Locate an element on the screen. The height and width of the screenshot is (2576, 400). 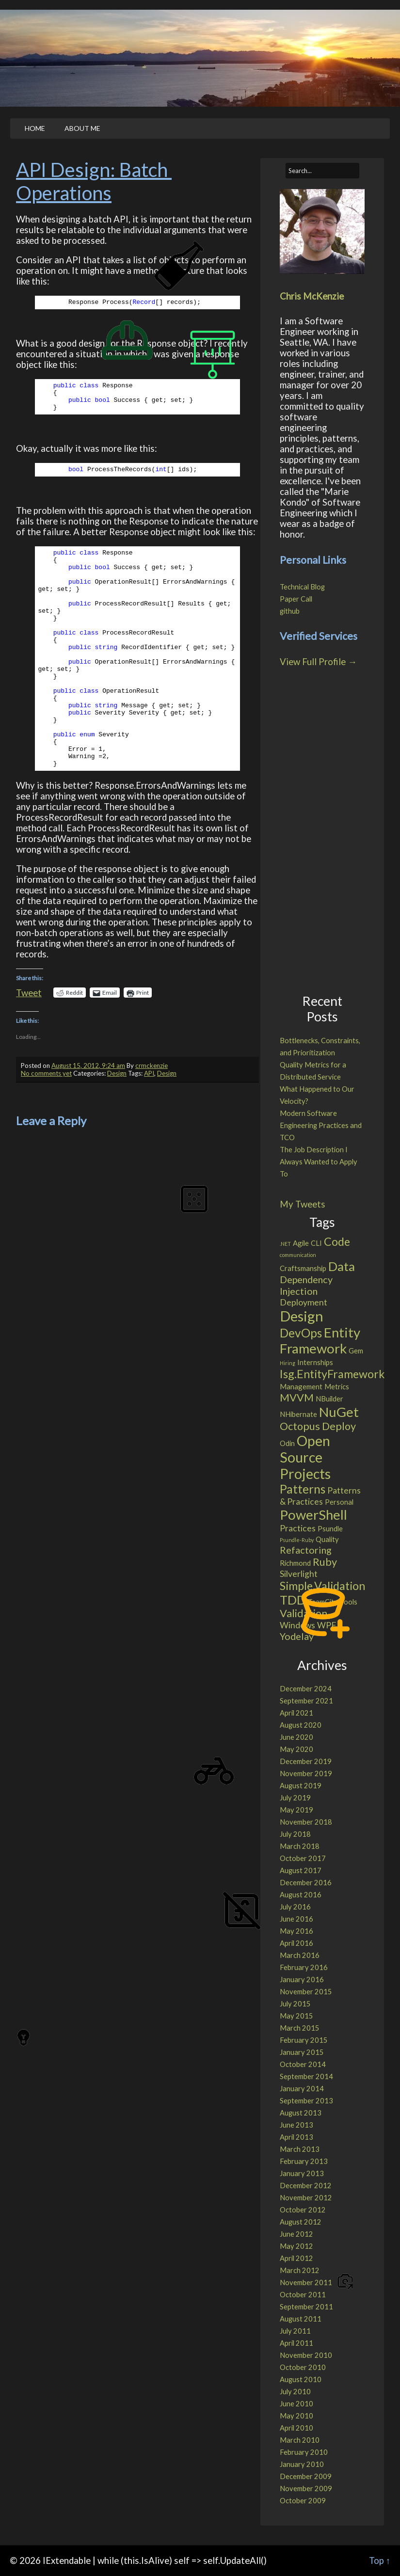
select motorcycle as vehicle type is located at coordinates (214, 1770).